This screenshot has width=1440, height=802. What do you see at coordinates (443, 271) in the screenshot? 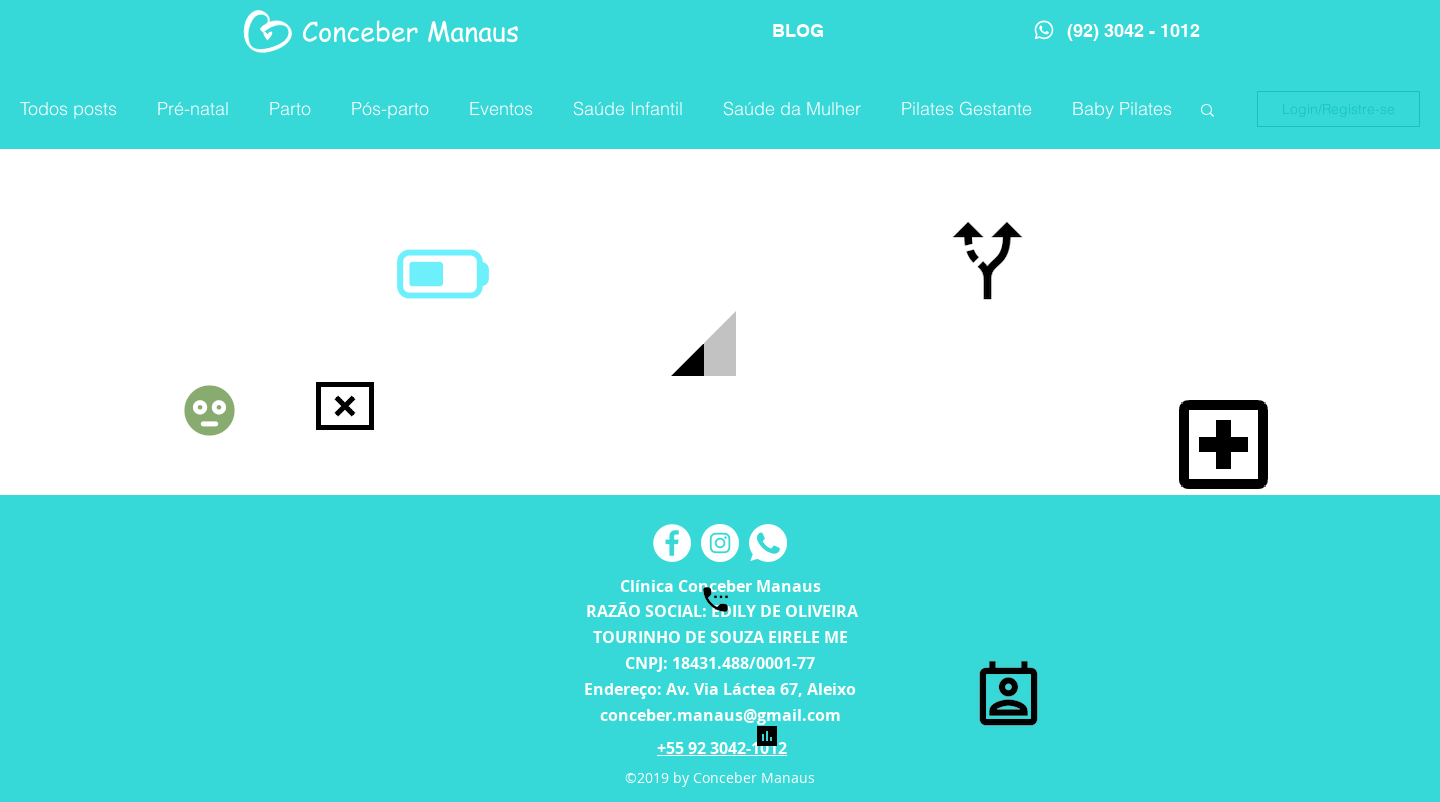
I see `indicates battery at 50% charge` at bounding box center [443, 271].